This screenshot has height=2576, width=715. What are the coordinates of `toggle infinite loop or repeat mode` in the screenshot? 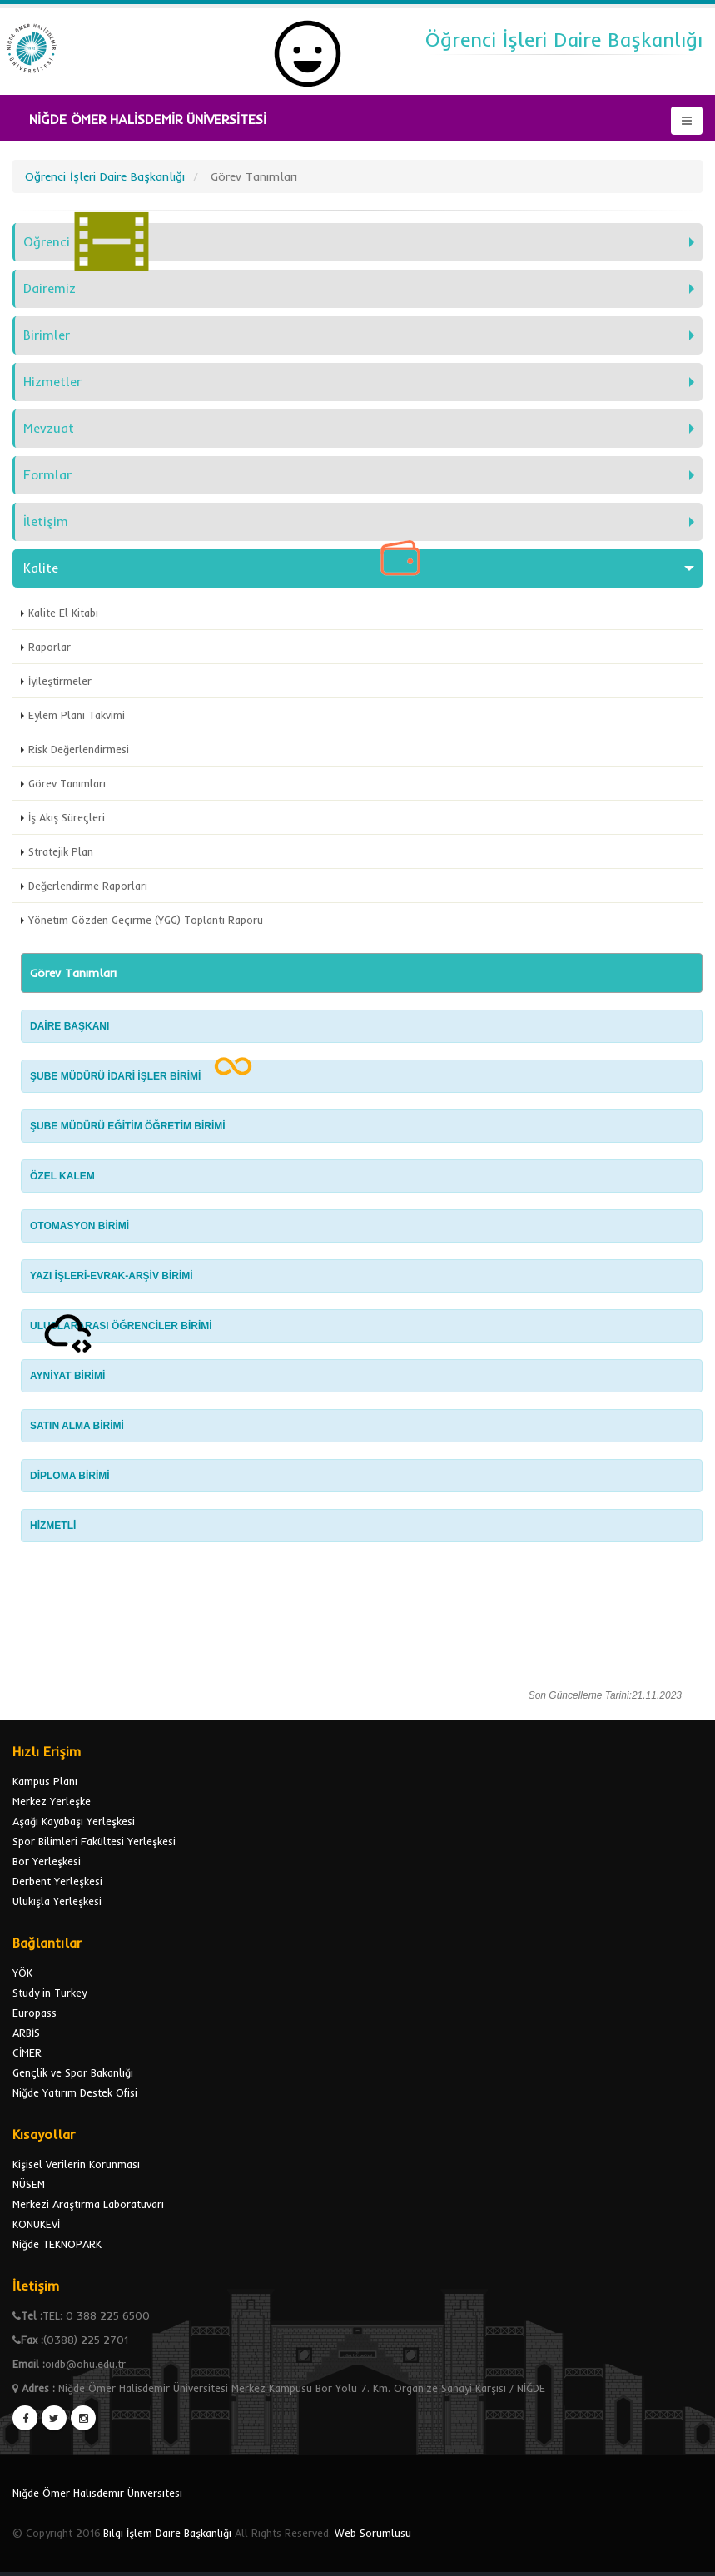 It's located at (233, 1066).